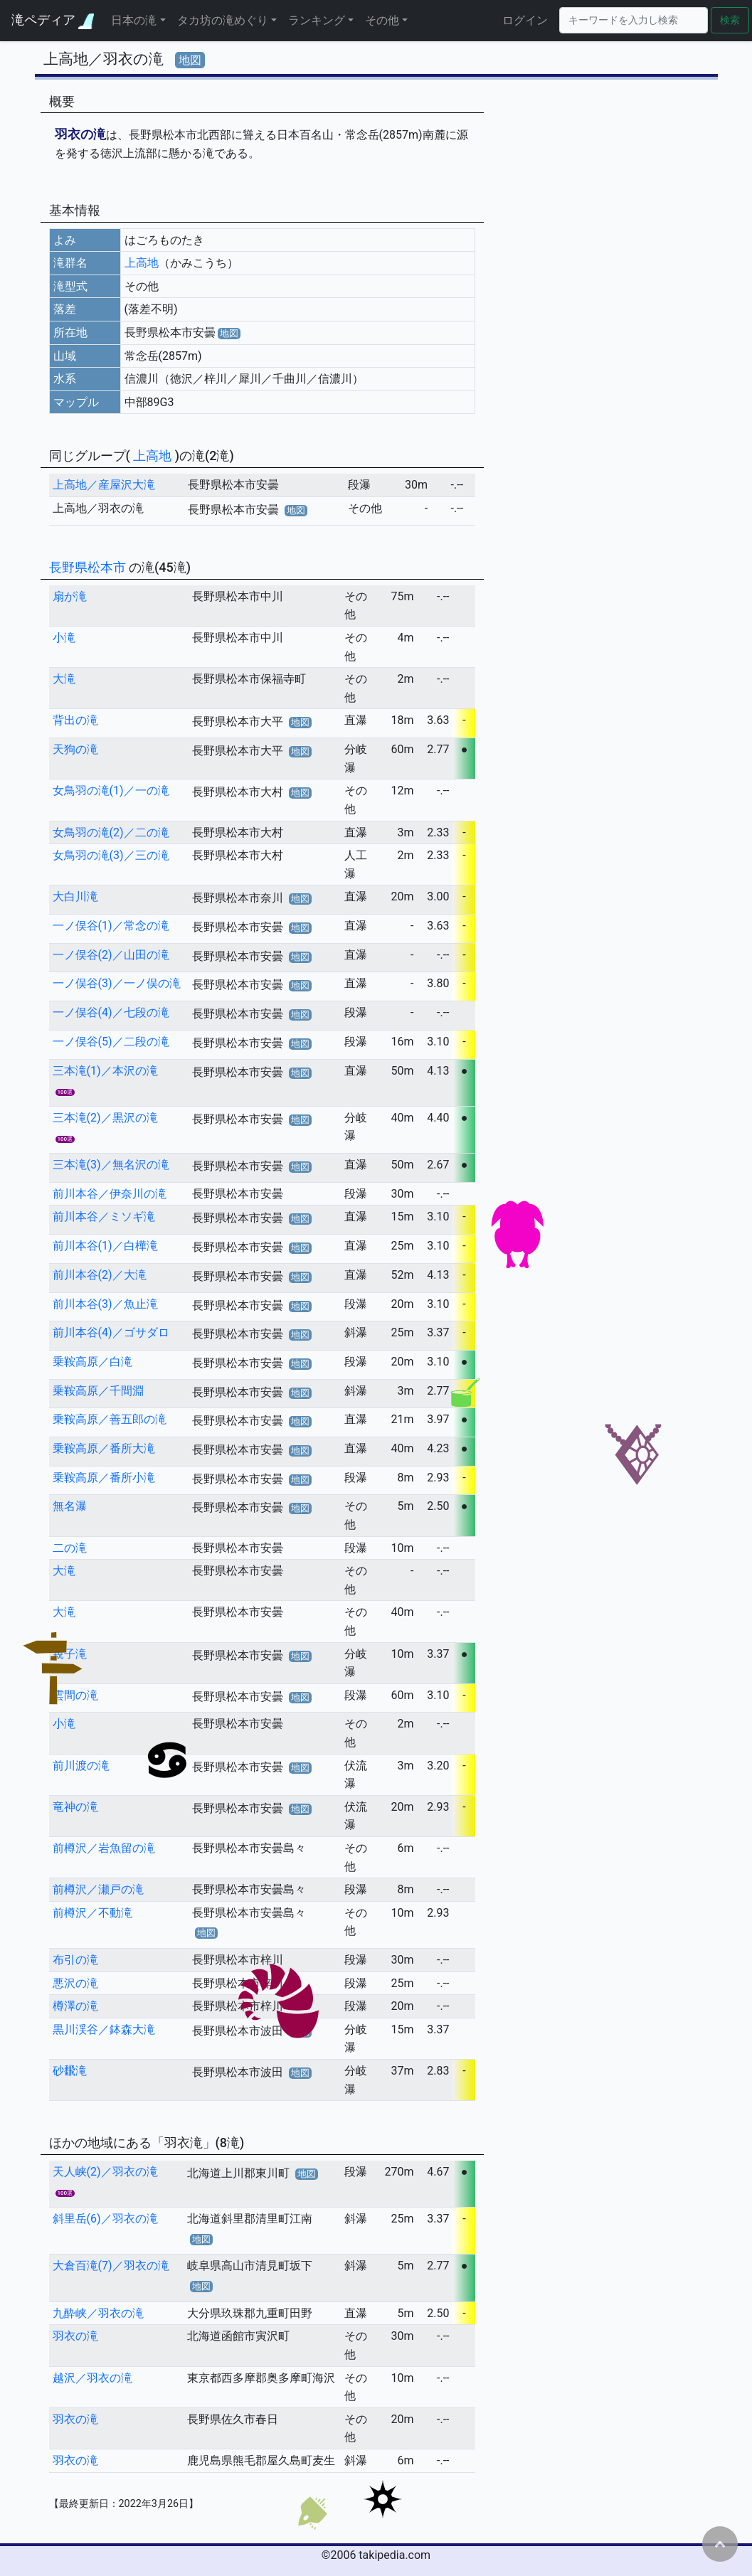 Image resolution: width=752 pixels, height=2576 pixels. I want to click on access cooking or recipe features, so click(465, 1393).